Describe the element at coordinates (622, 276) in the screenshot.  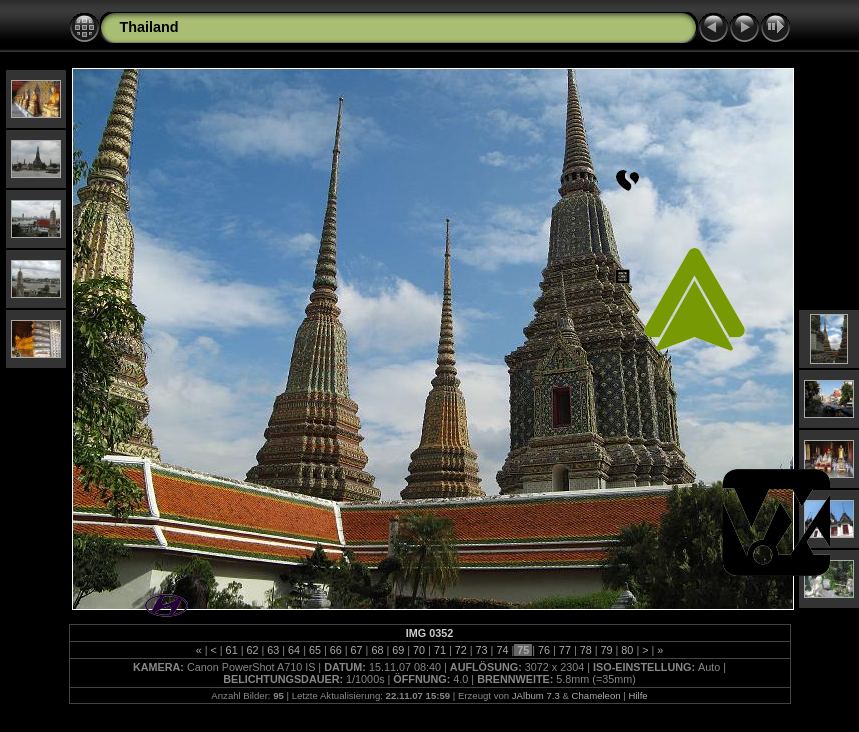
I see `switch to horizontal layout view` at that location.